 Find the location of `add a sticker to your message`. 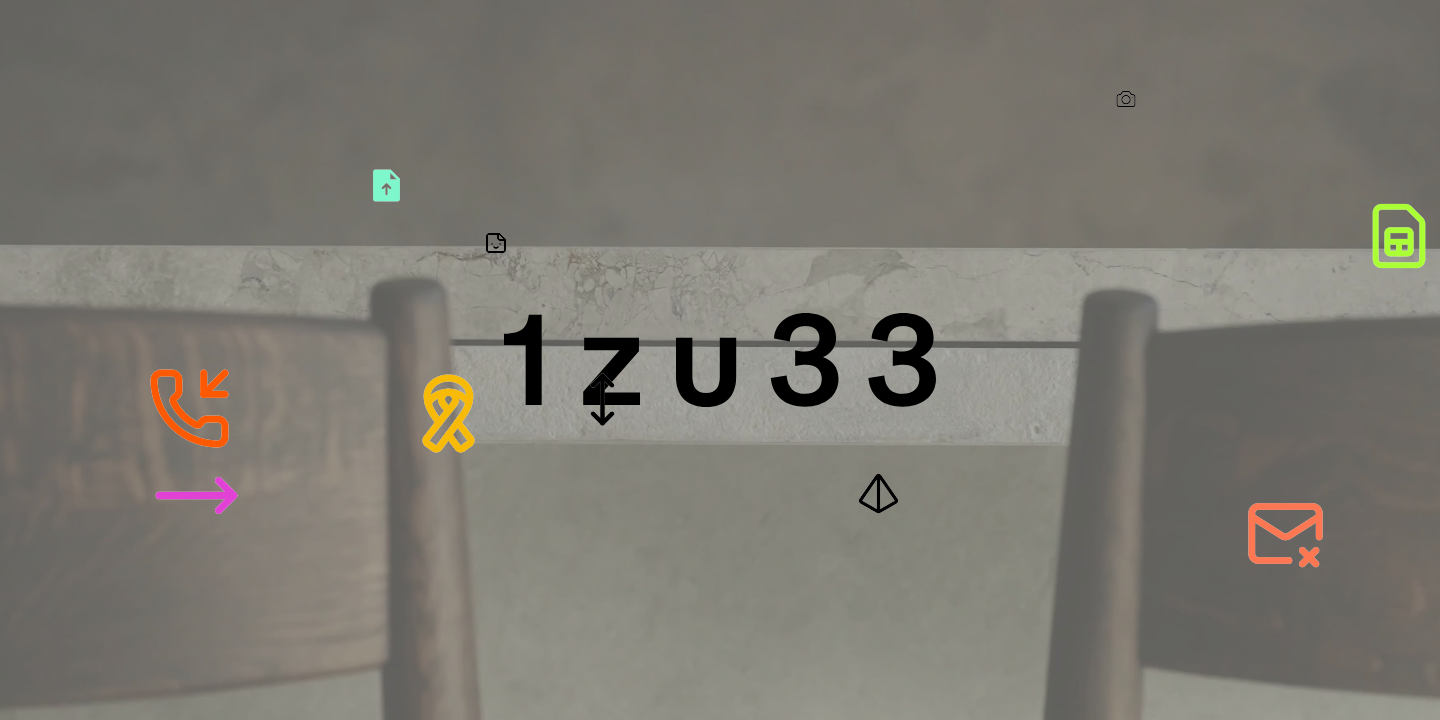

add a sticker to your message is located at coordinates (496, 243).